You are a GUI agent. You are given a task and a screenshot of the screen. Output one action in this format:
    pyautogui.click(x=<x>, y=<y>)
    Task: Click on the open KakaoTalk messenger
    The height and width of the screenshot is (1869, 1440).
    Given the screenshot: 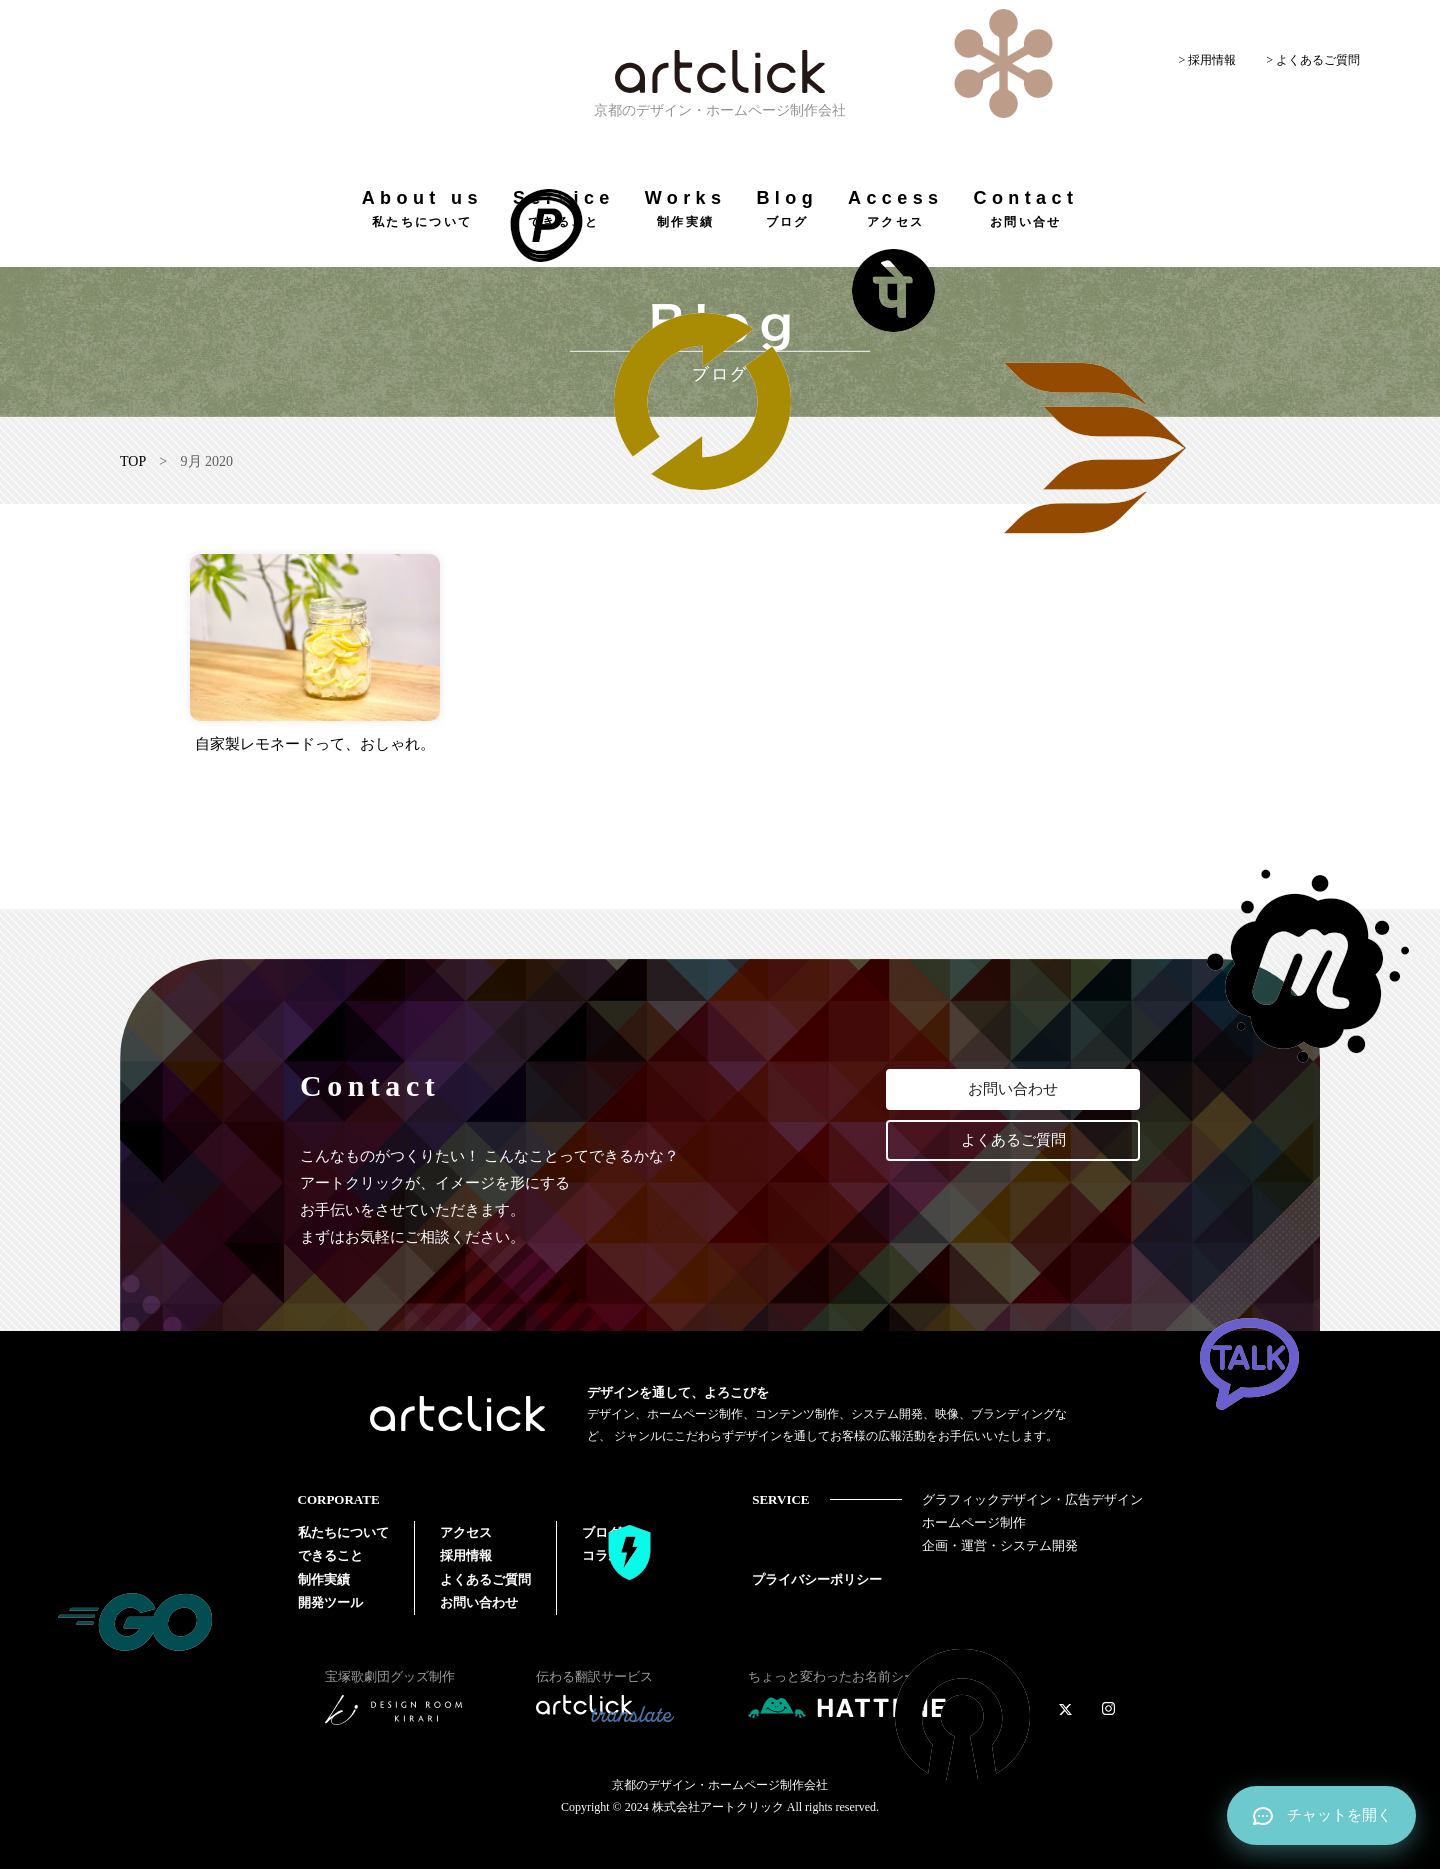 What is the action you would take?
    pyautogui.click(x=1249, y=1360)
    